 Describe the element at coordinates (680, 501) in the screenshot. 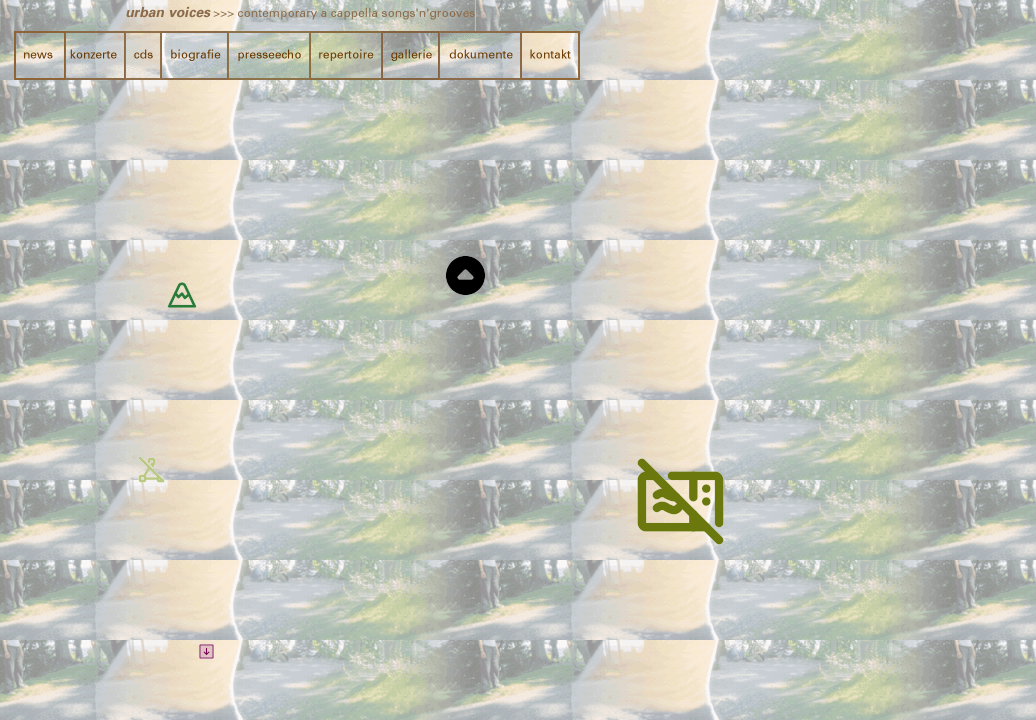

I see `microwave is currently disabled or off` at that location.